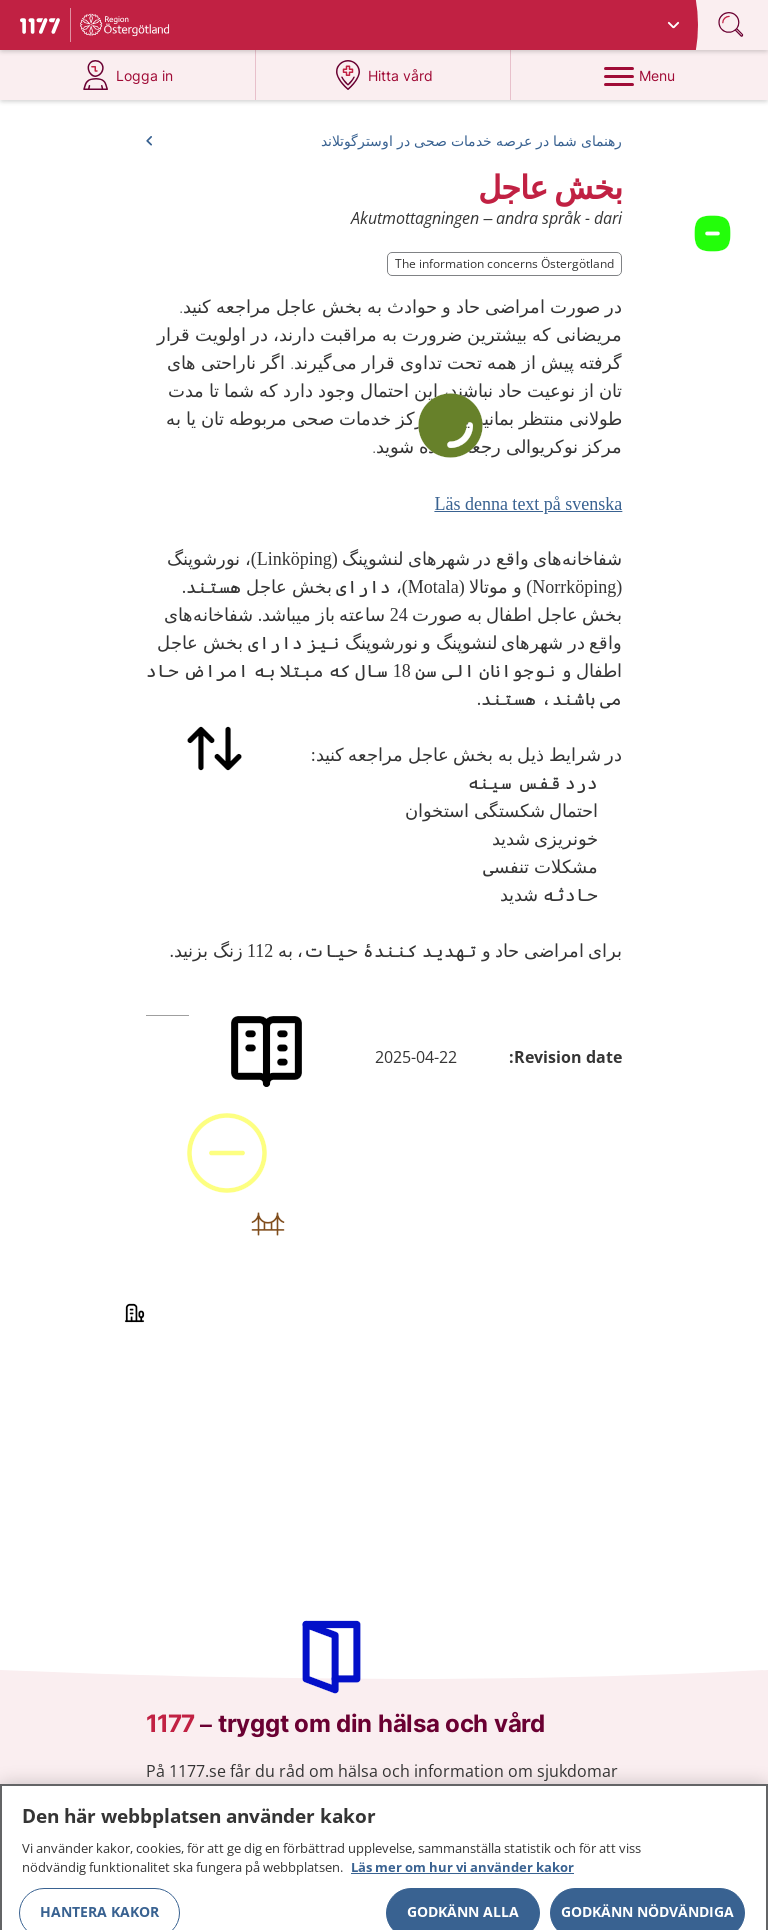 The width and height of the screenshot is (768, 1930). I want to click on sort items in ascending or descending order, so click(214, 748).